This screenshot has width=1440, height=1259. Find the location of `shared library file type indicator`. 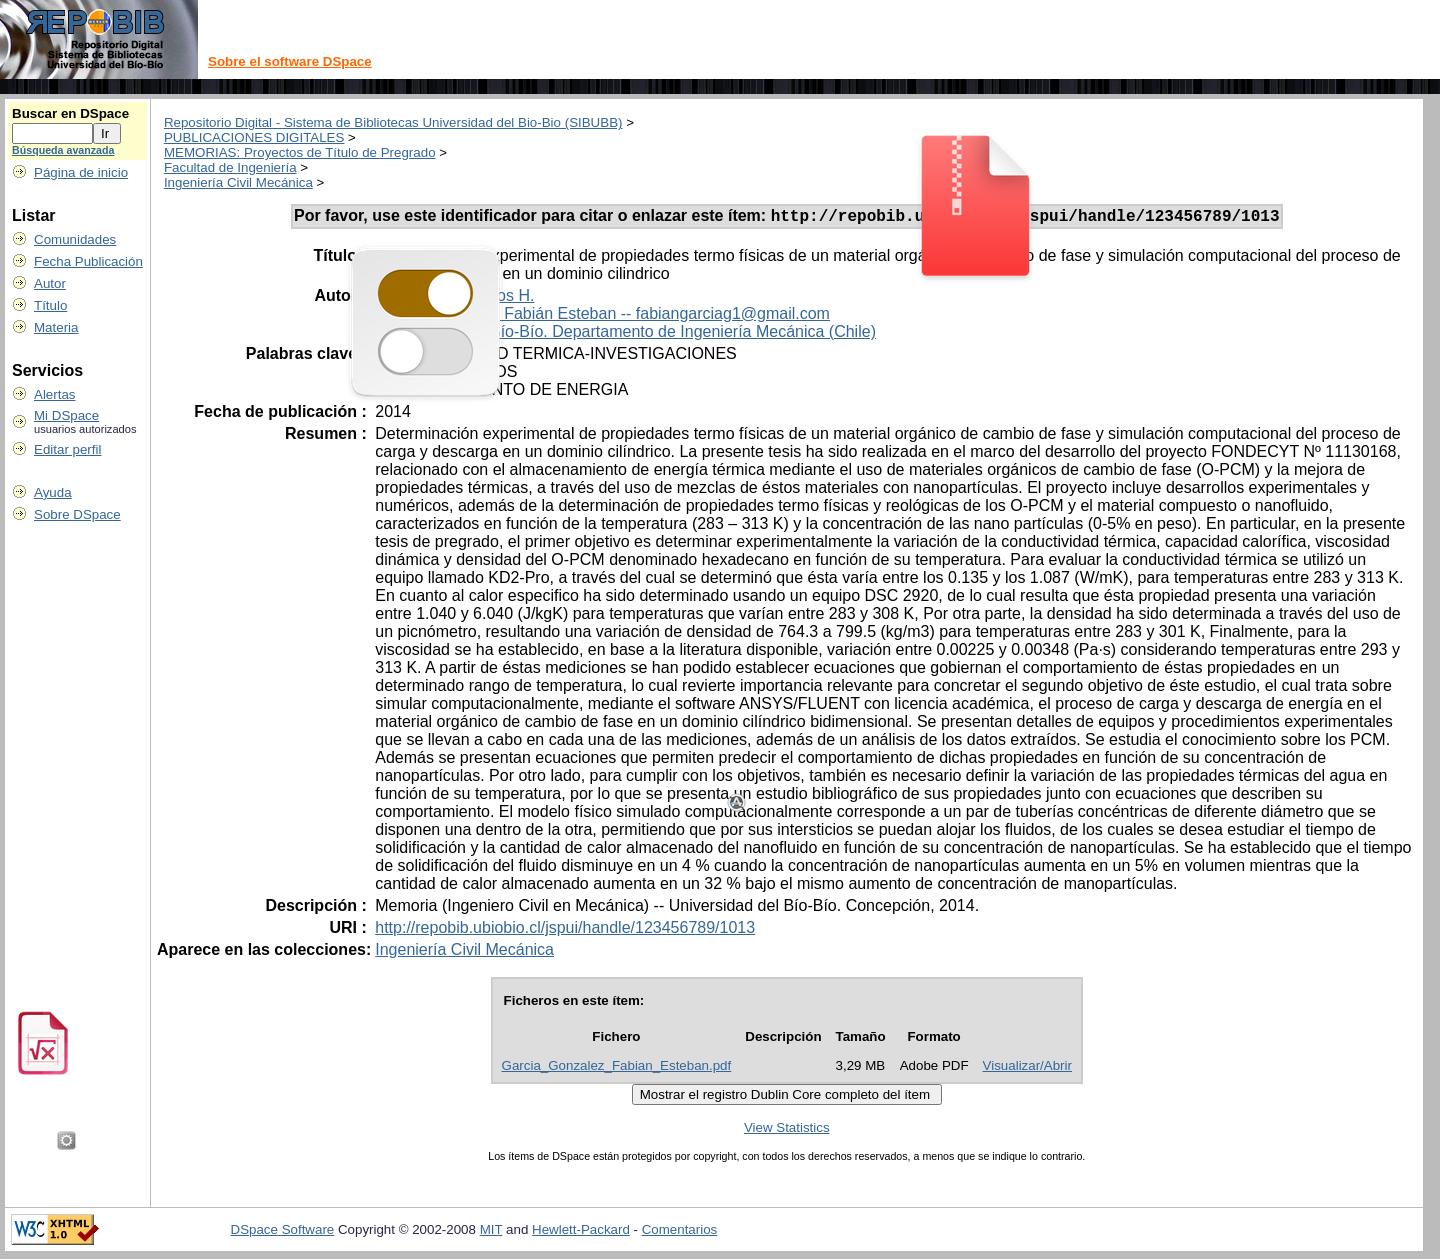

shared library file type indicator is located at coordinates (66, 1140).